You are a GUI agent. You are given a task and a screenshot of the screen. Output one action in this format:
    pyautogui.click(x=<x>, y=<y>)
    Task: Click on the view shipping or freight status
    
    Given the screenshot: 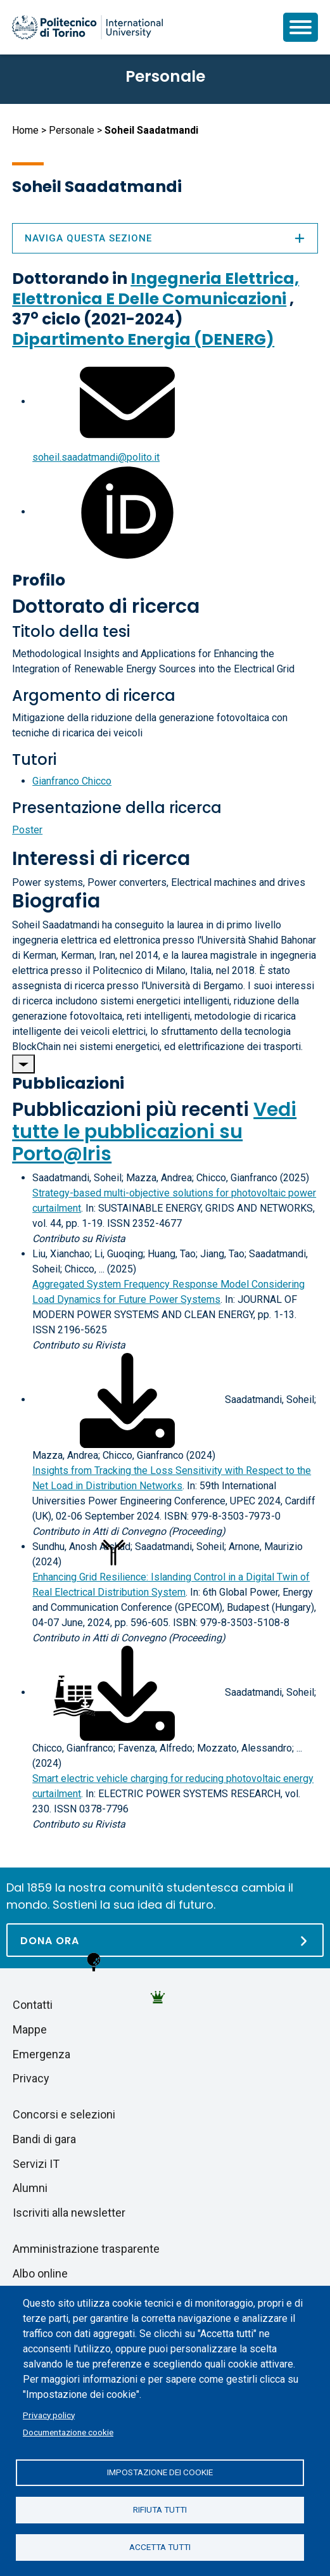 What is the action you would take?
    pyautogui.click(x=74, y=1696)
    